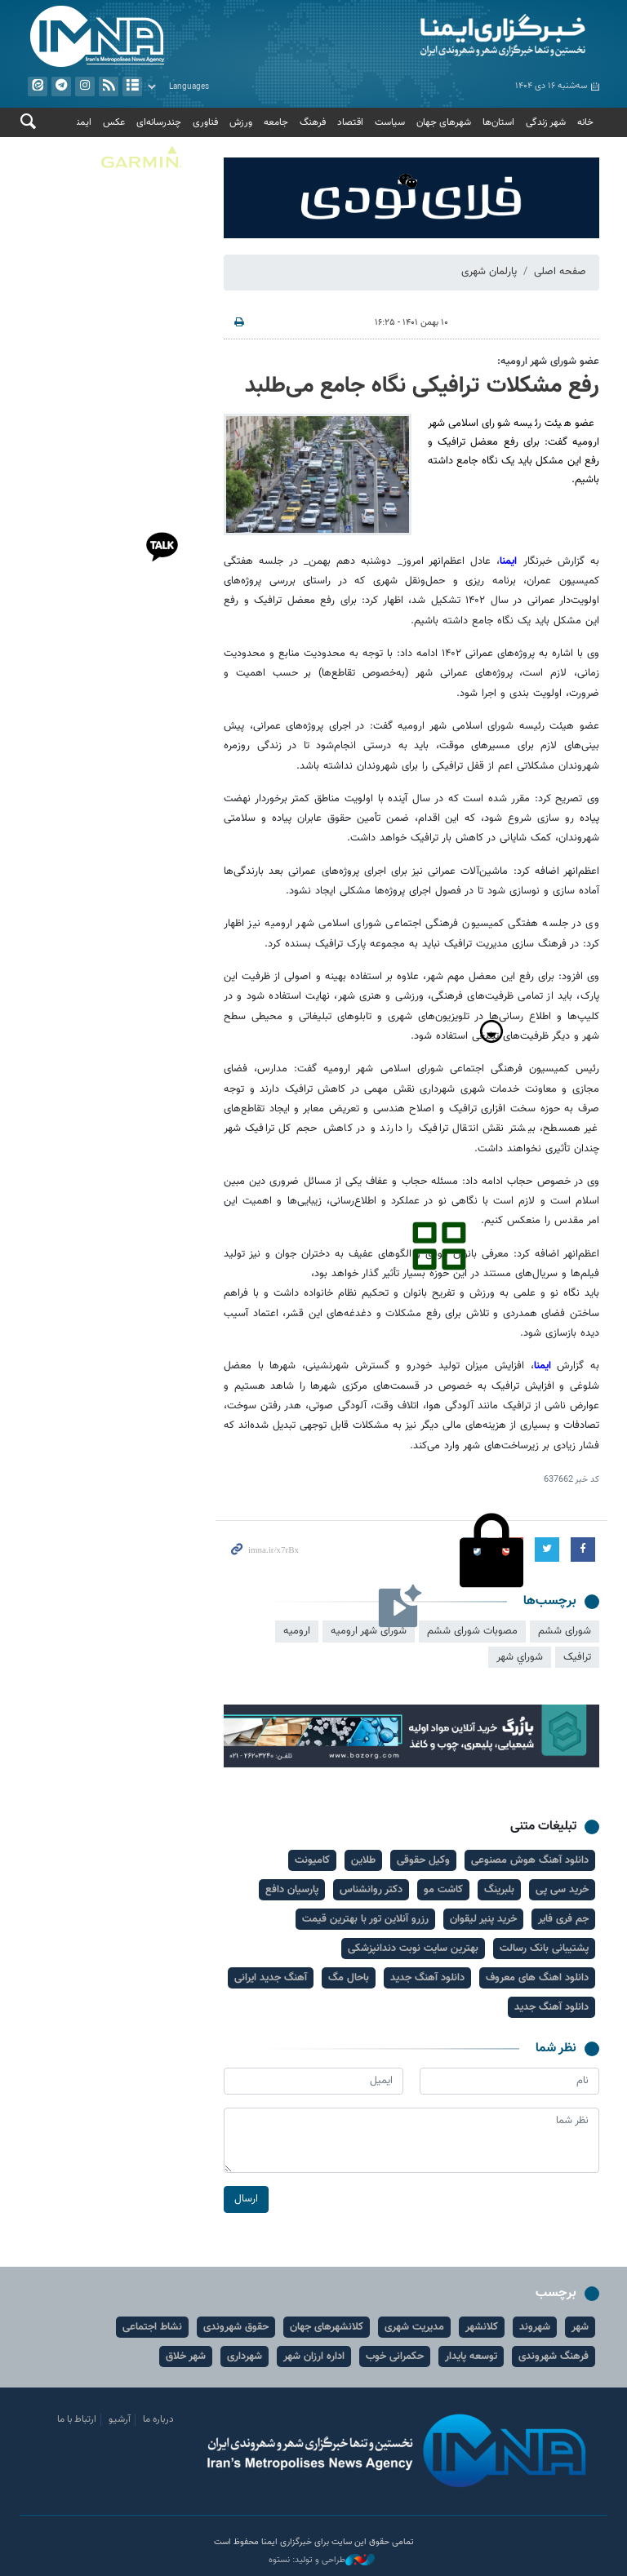 This screenshot has width=627, height=2576. What do you see at coordinates (491, 1552) in the screenshot?
I see `view your shopping bag` at bounding box center [491, 1552].